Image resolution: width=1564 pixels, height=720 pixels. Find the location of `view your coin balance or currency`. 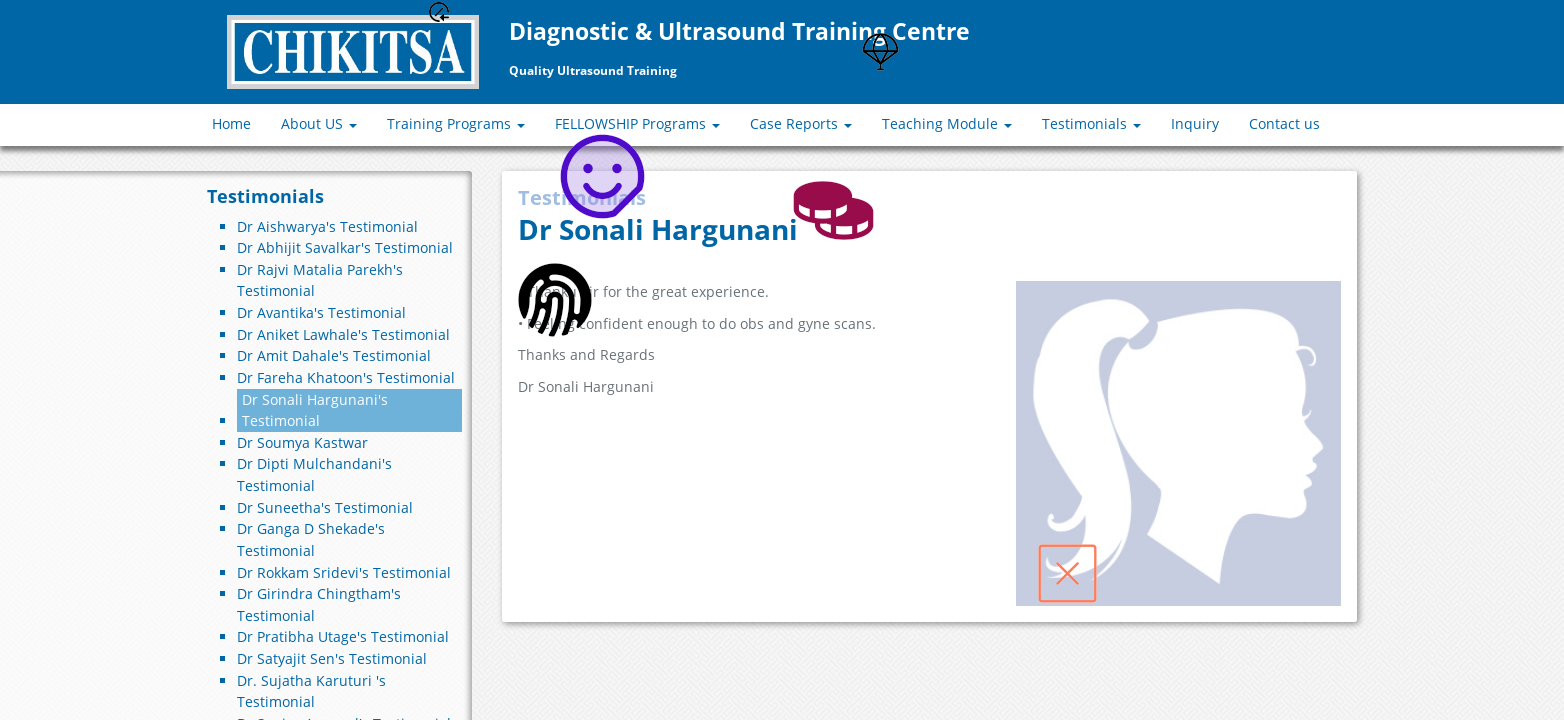

view your coin balance or currency is located at coordinates (833, 210).